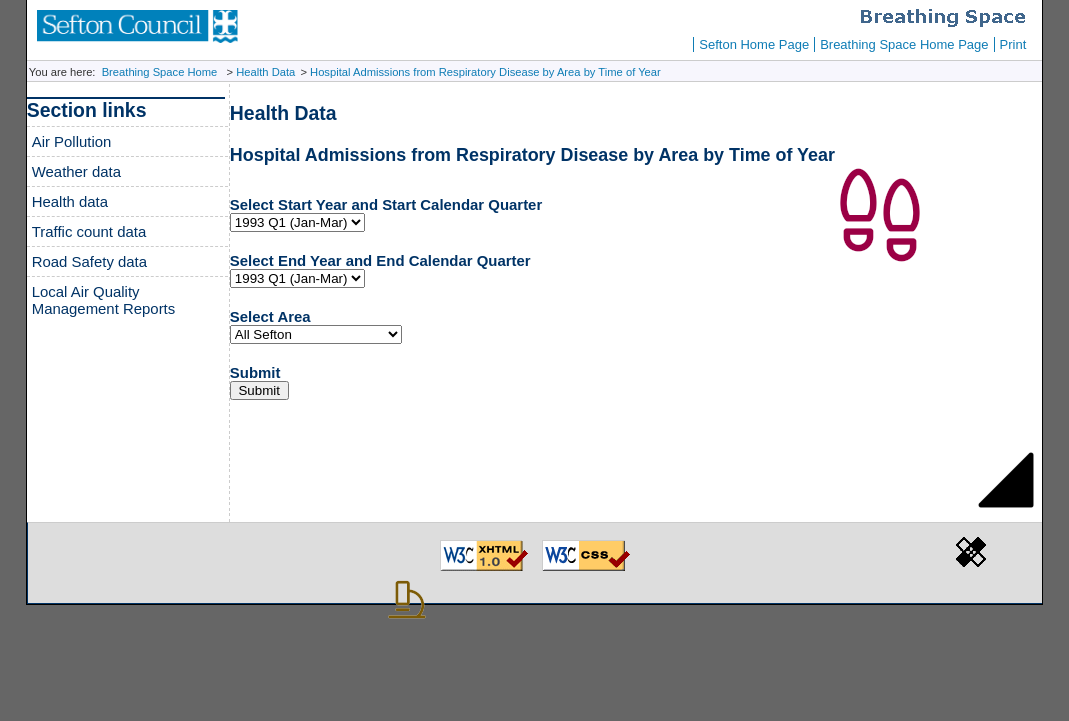 The height and width of the screenshot is (721, 1069). Describe the element at coordinates (1010, 484) in the screenshot. I see `resize element by dragging corner` at that location.